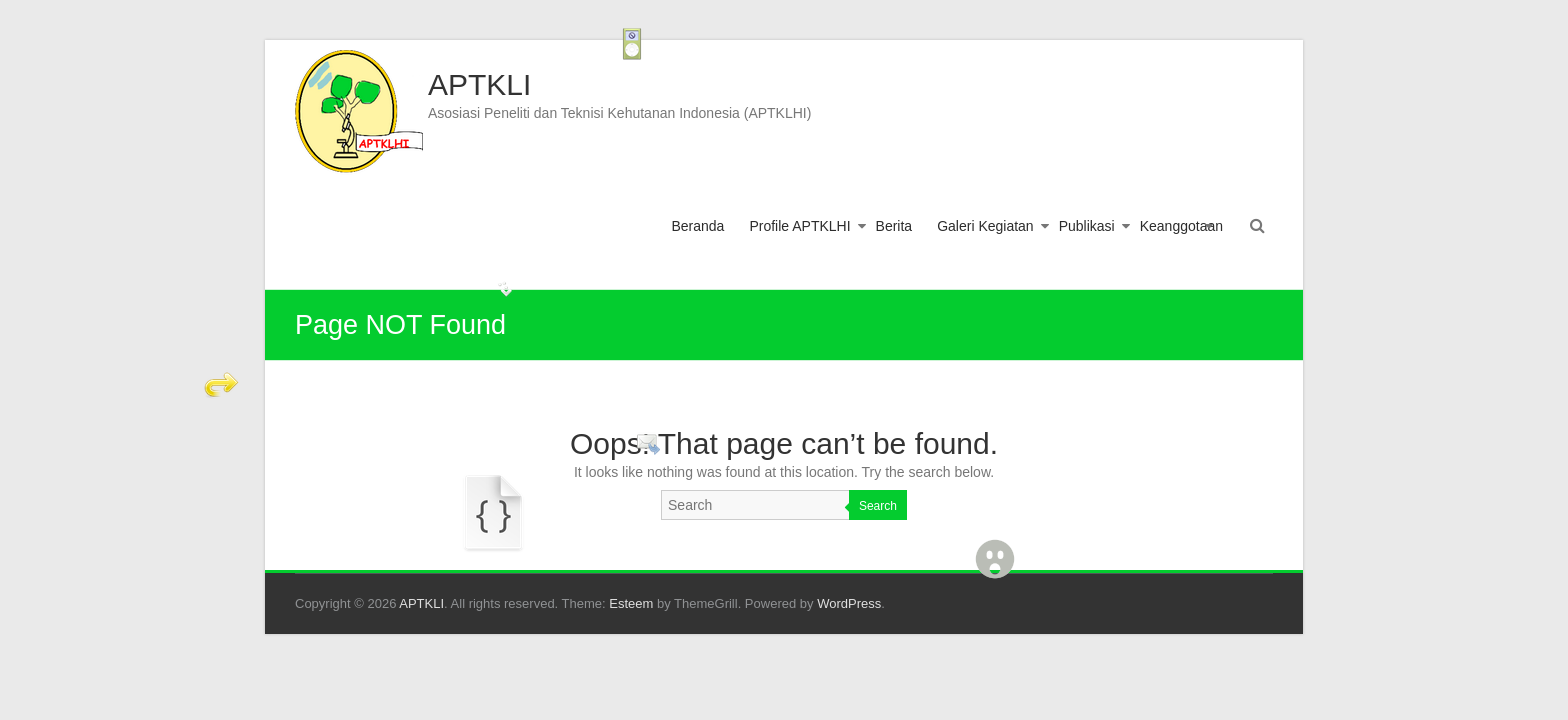 This screenshot has width=1568, height=720. What do you see at coordinates (632, 44) in the screenshot?
I see `iPod mini device not connected or unavailable` at bounding box center [632, 44].